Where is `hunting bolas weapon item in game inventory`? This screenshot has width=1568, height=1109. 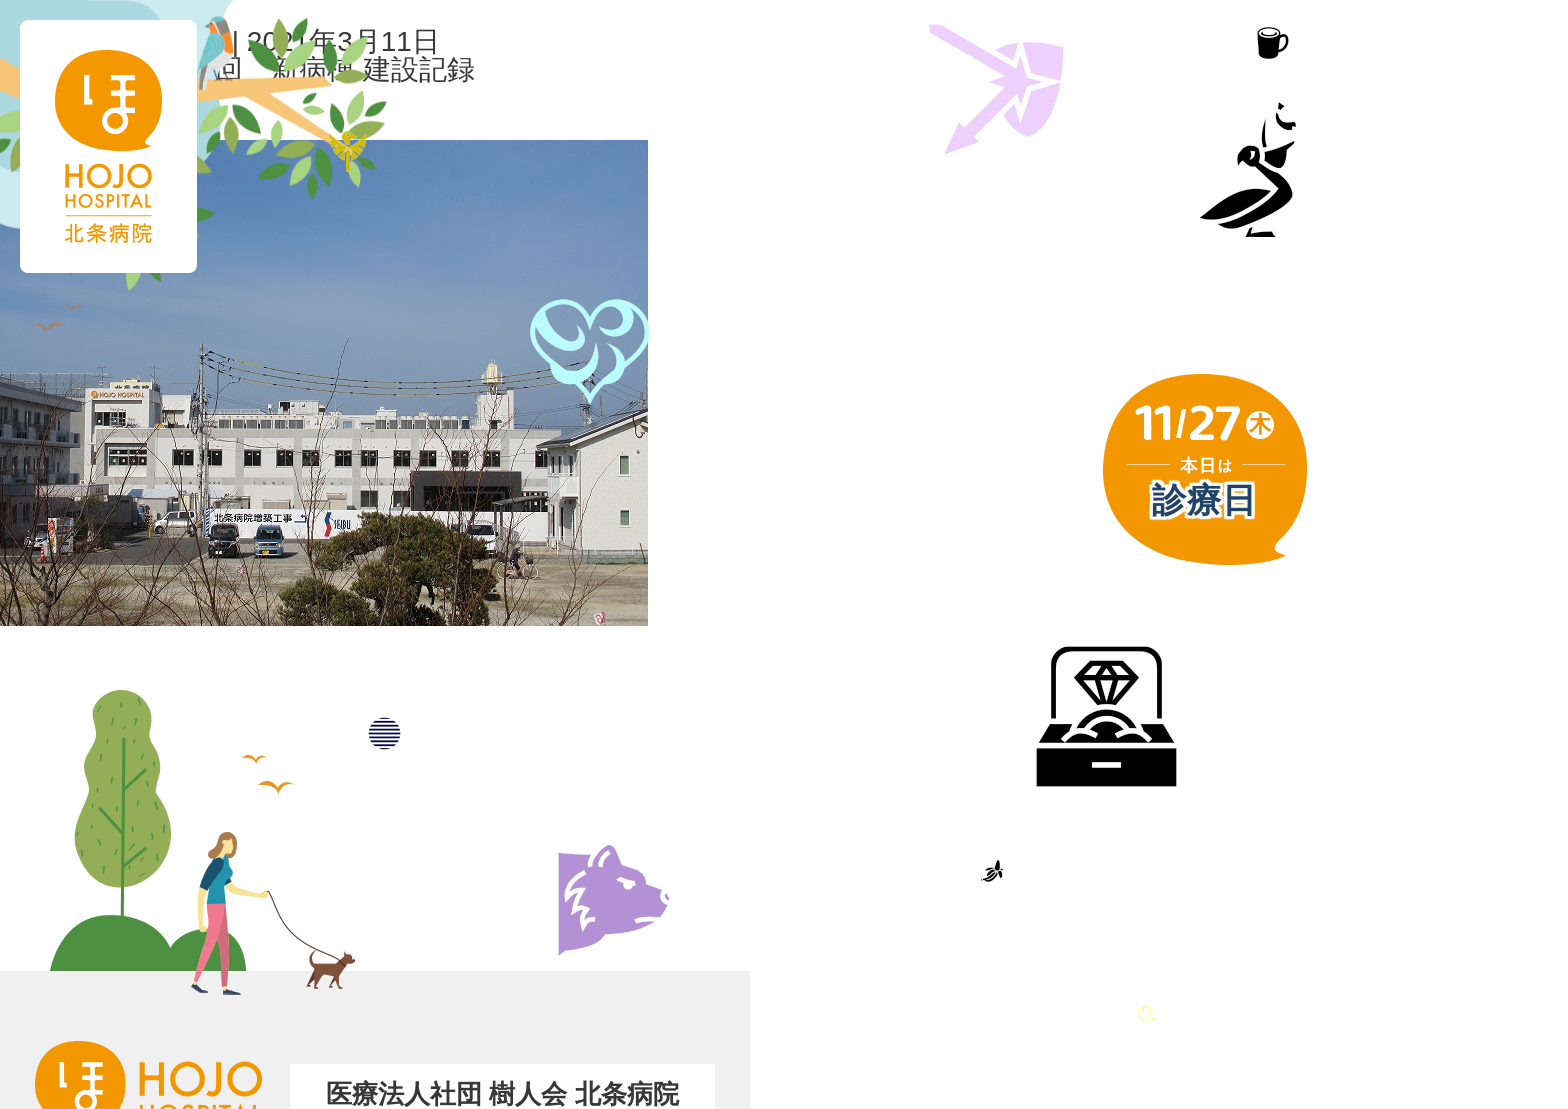 hunting bolas weapon item in game inventory is located at coordinates (1146, 1014).